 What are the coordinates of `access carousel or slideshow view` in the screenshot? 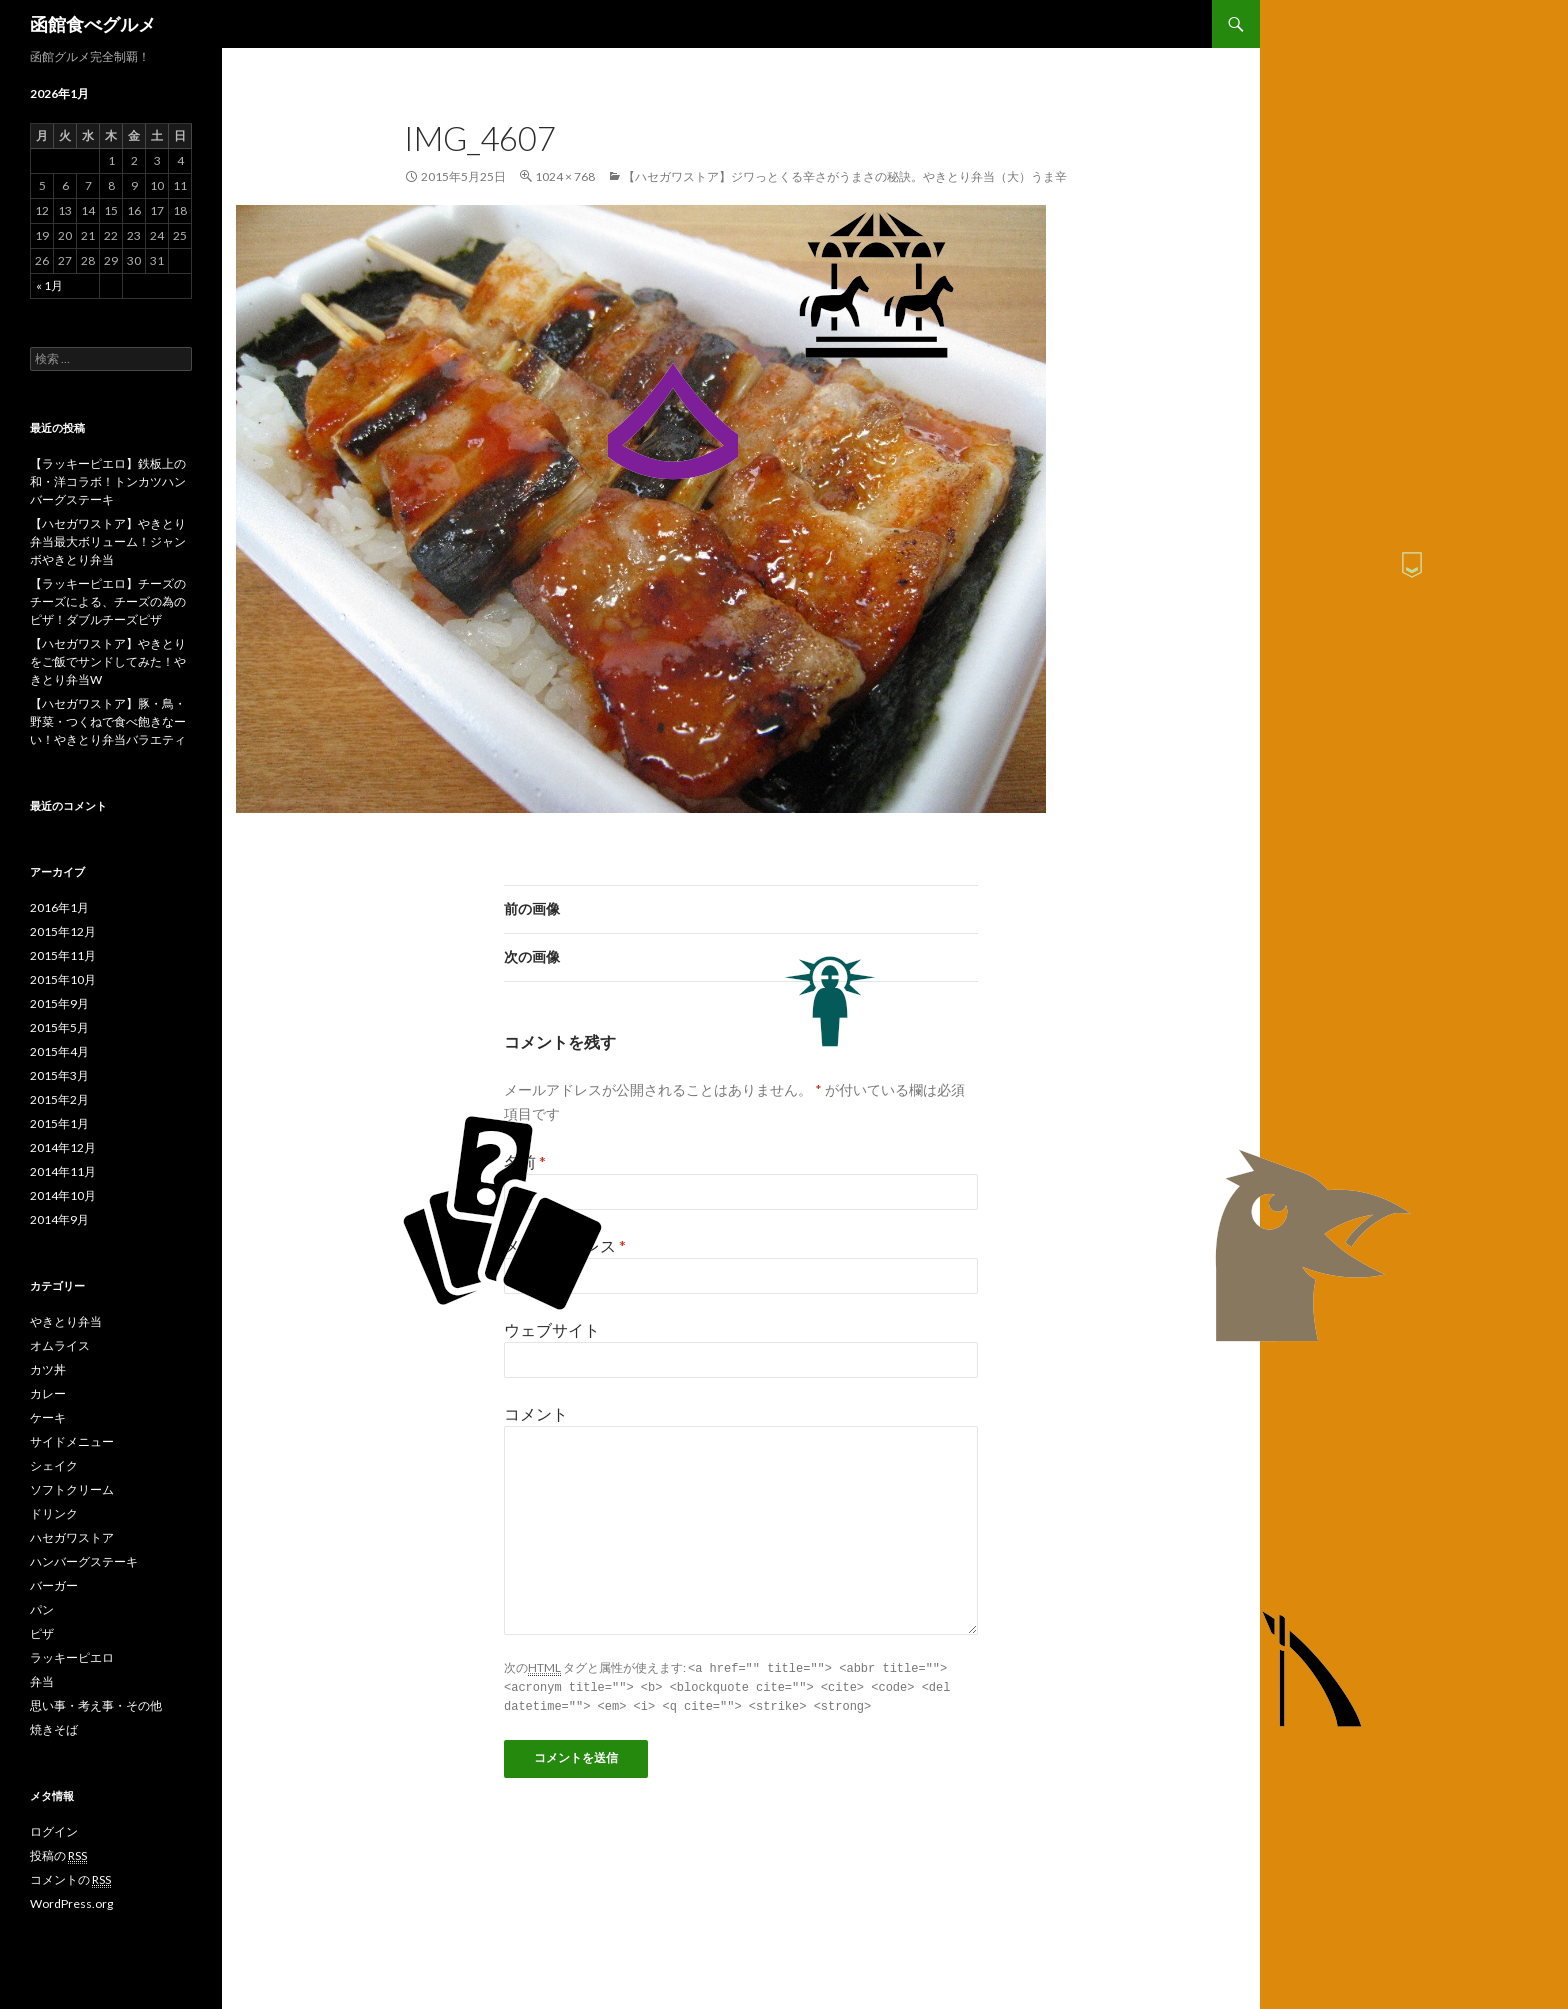 It's located at (876, 281).